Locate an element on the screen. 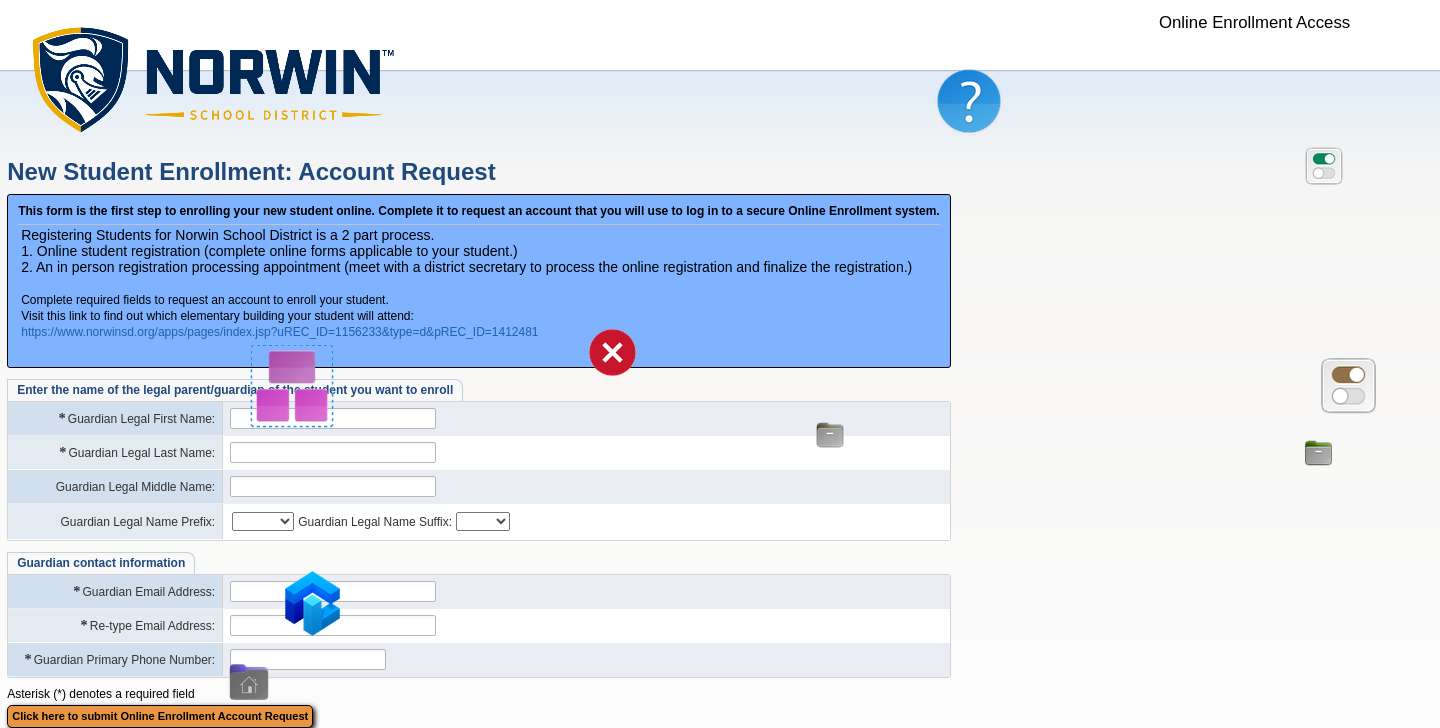  open the file manager is located at coordinates (1318, 452).